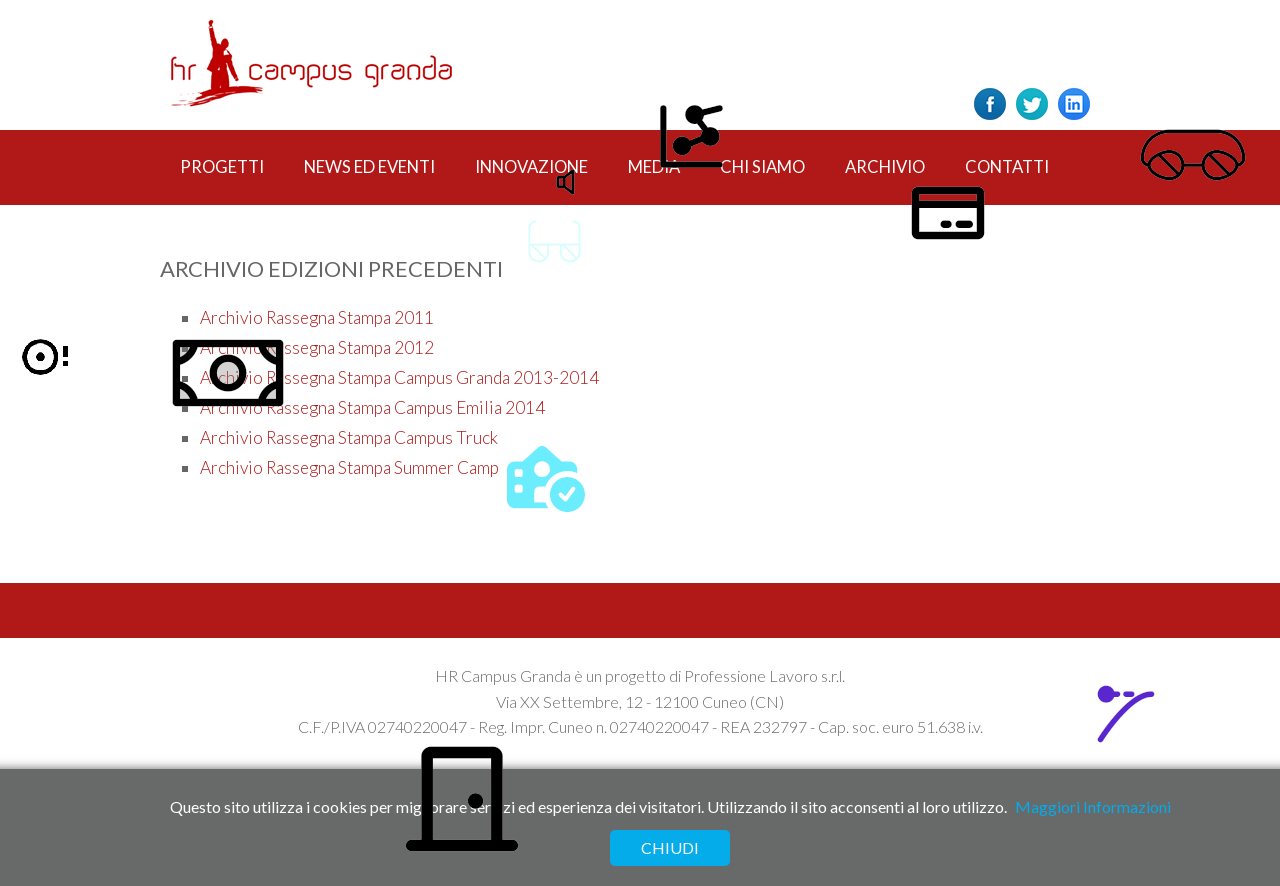  I want to click on speaker with no audio output, so click(570, 182).